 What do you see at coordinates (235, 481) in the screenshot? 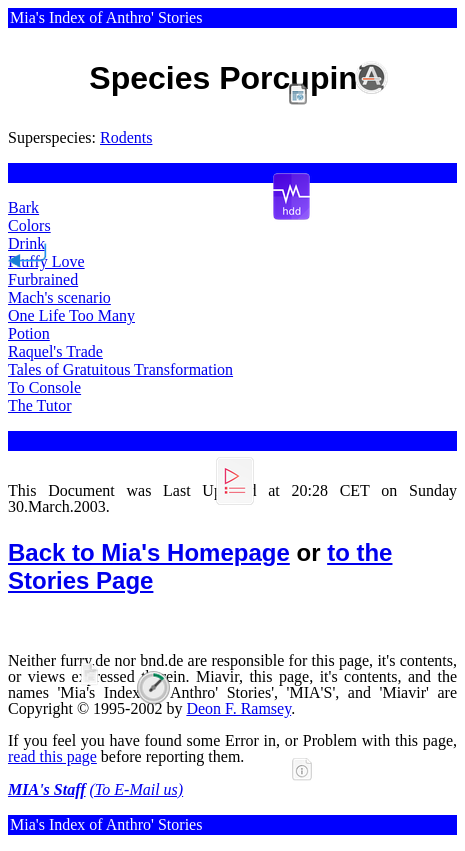
I see `audio playlist file (.scpls format)` at bounding box center [235, 481].